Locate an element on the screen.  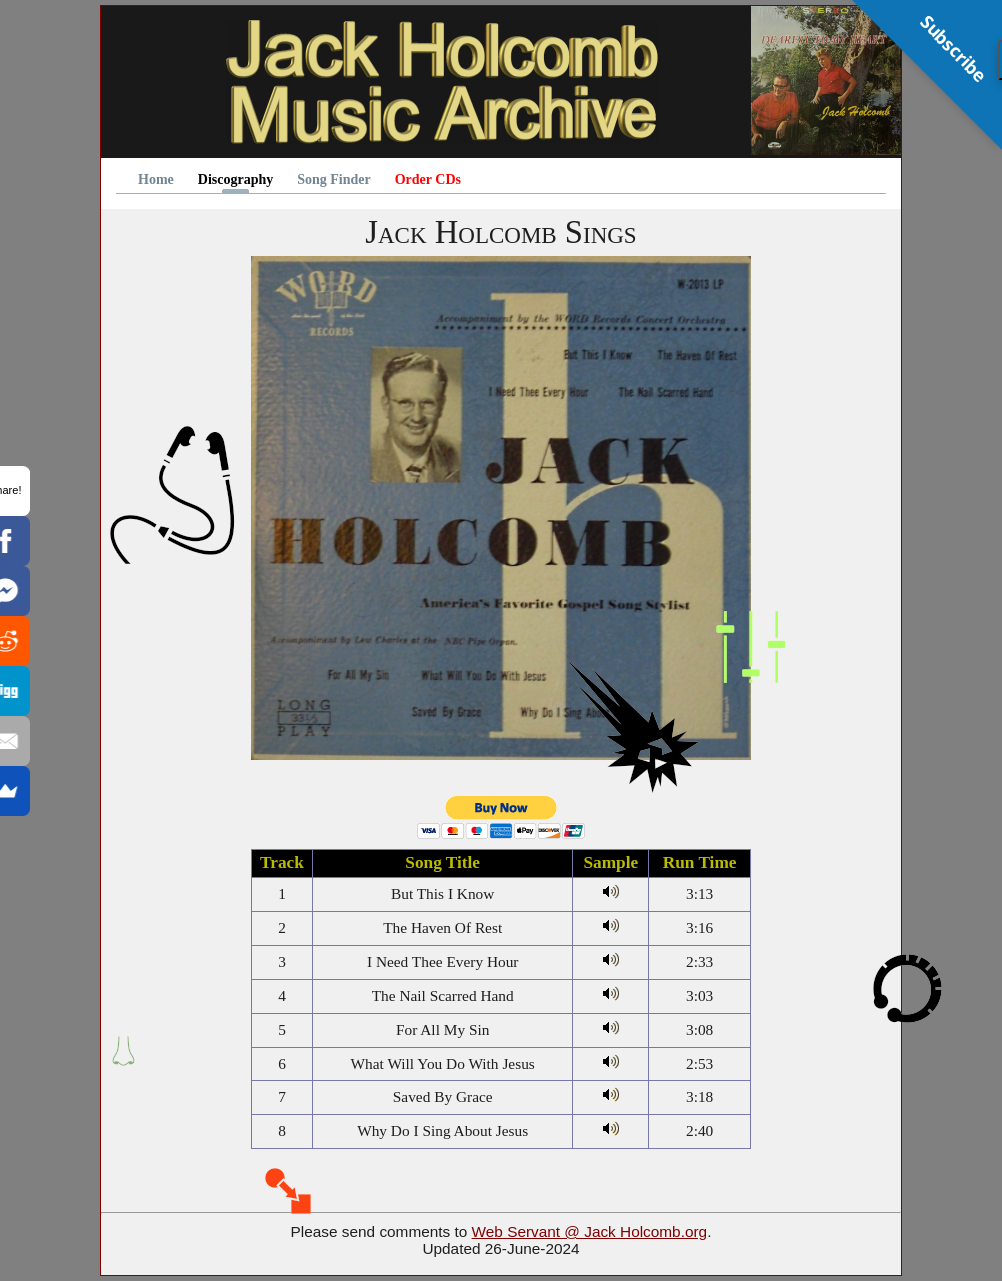
transform or convert an object is located at coordinates (288, 1191).